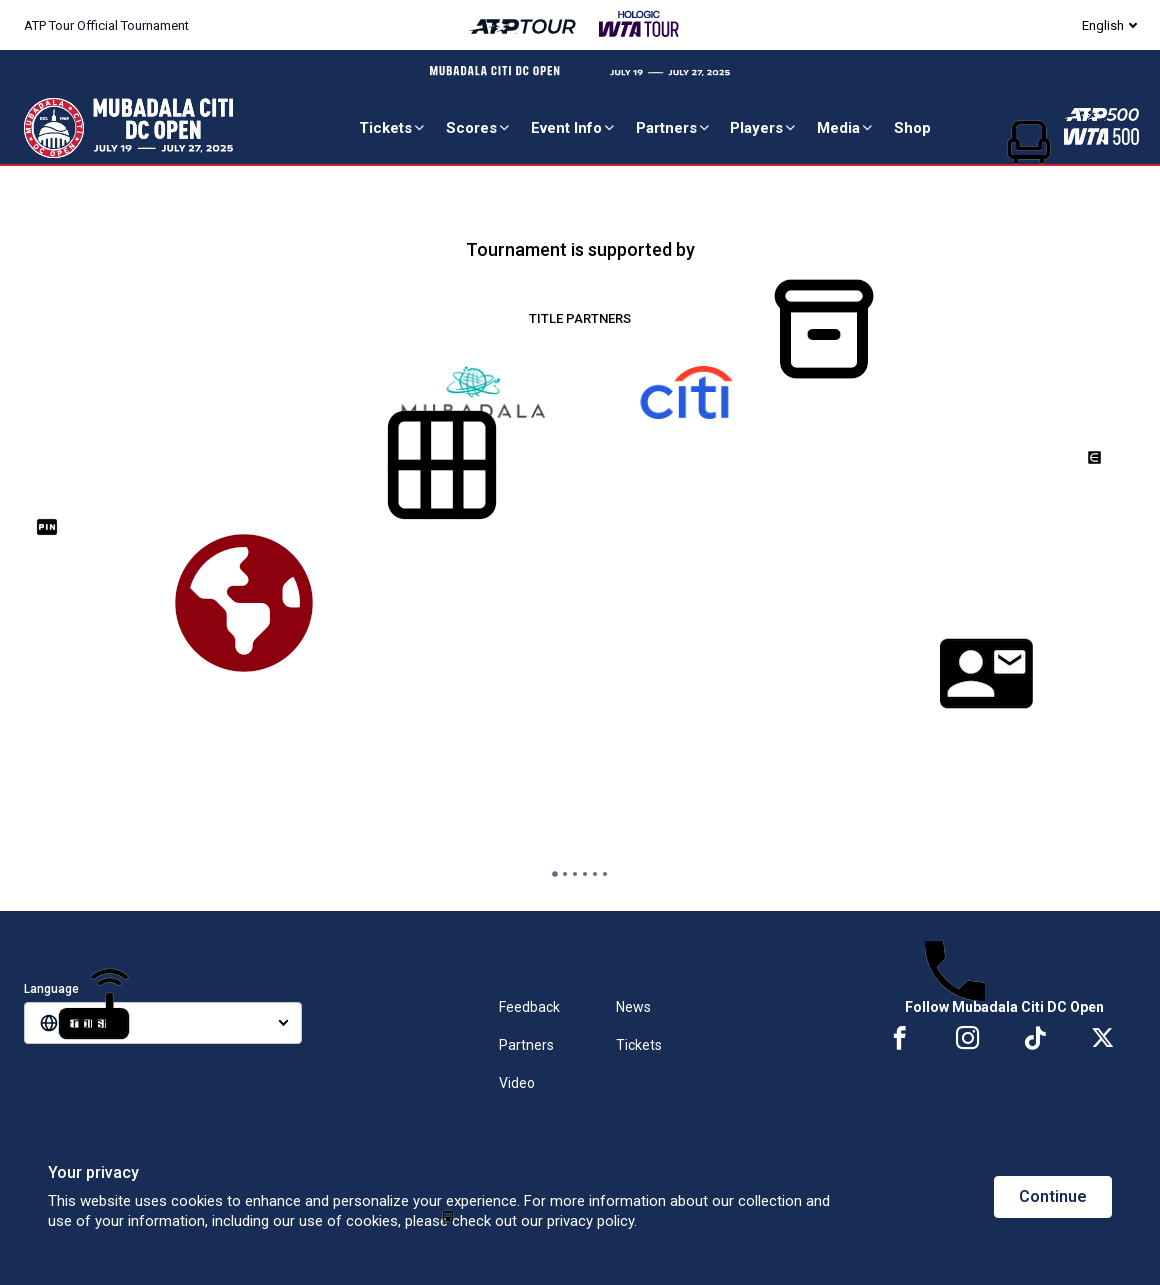  I want to click on indicates set membership in mathematical notation, so click(1094, 457).